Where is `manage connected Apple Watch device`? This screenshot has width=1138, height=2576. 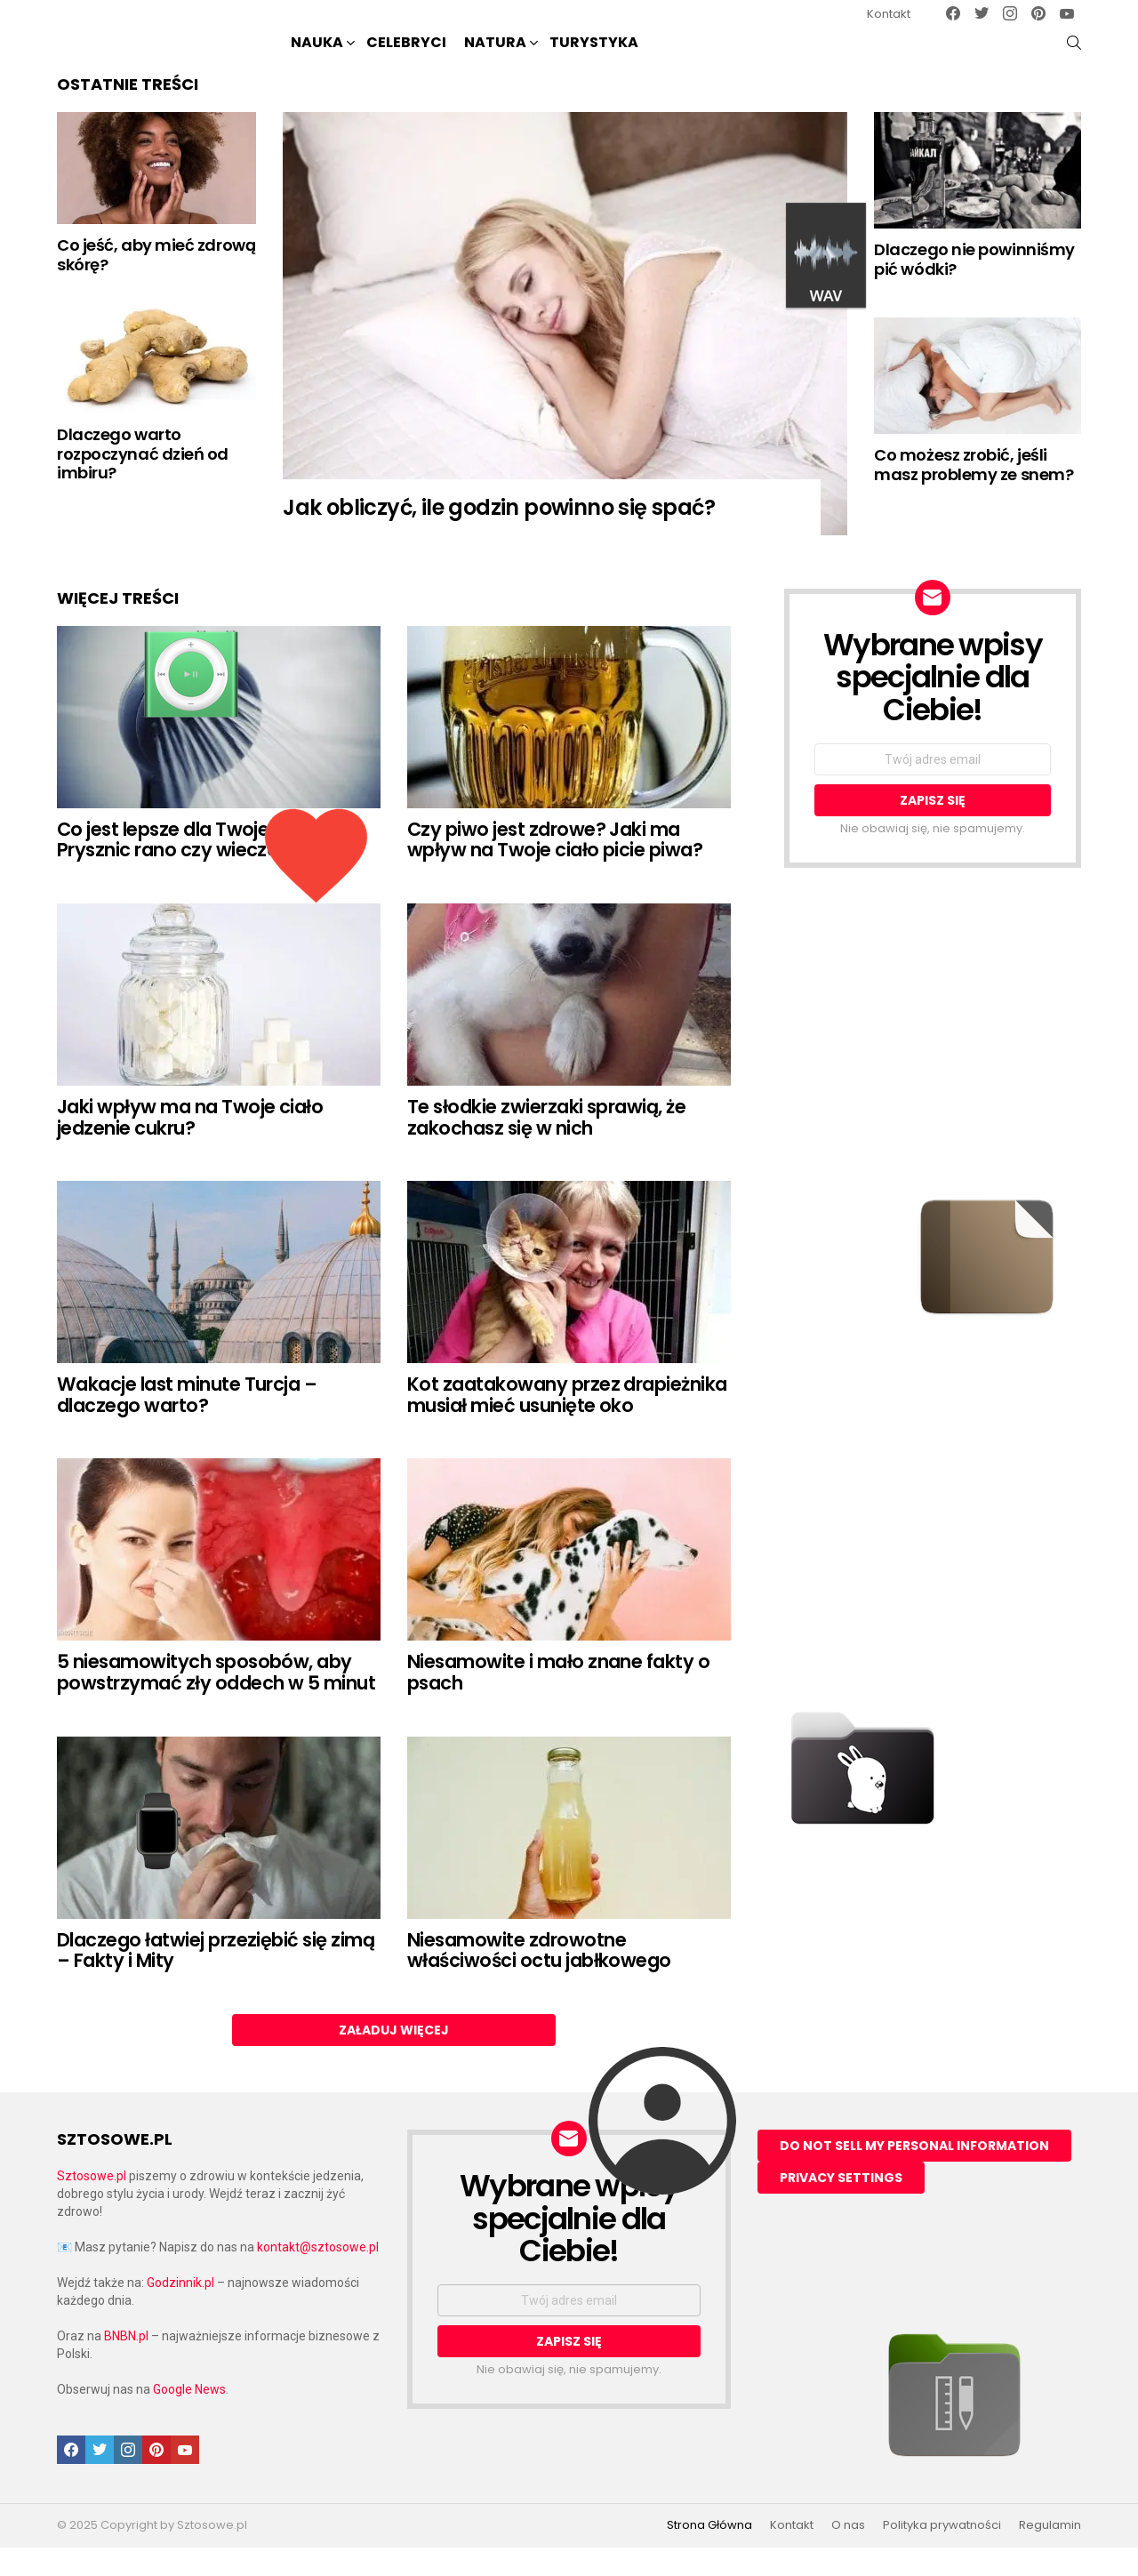 manage connected Apple Watch device is located at coordinates (157, 1831).